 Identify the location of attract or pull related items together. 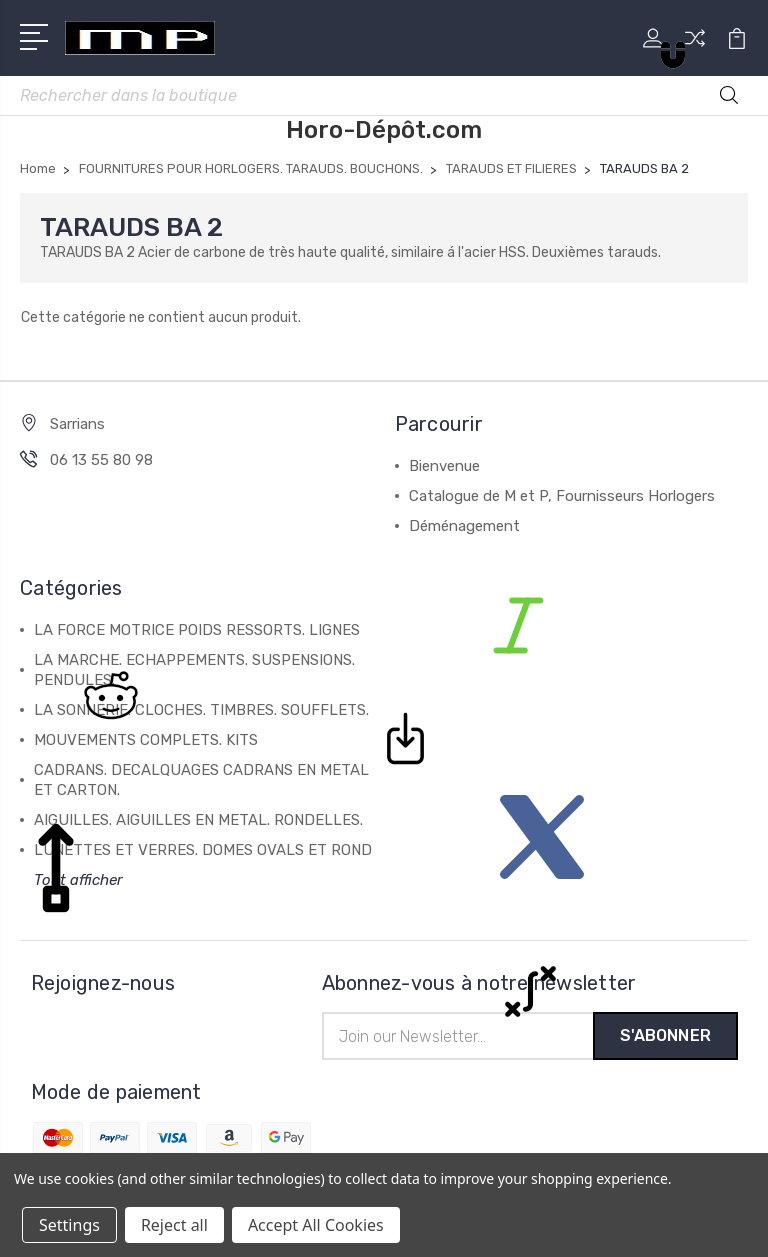
(673, 55).